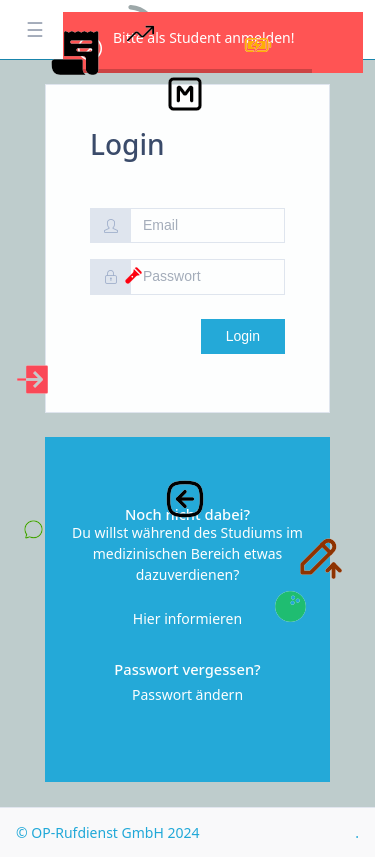 The image size is (375, 857). I want to click on toggle medium size or format option, so click(185, 94).